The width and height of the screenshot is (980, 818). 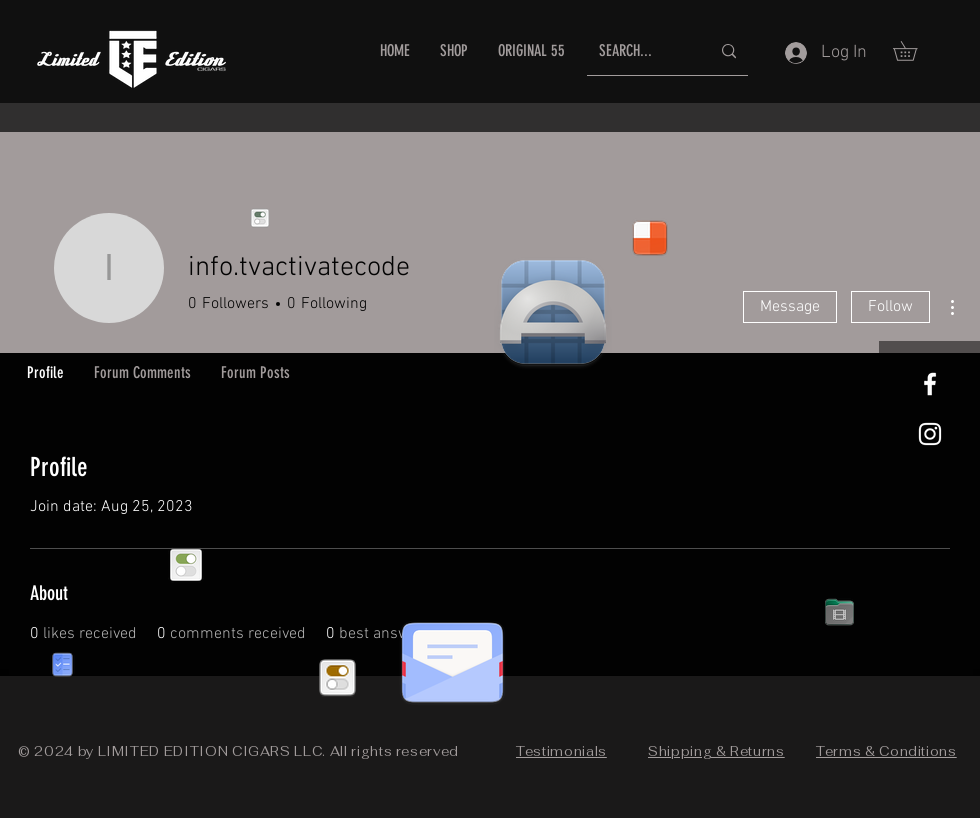 What do you see at coordinates (186, 565) in the screenshot?
I see `open system tweaks or settings customization` at bounding box center [186, 565].